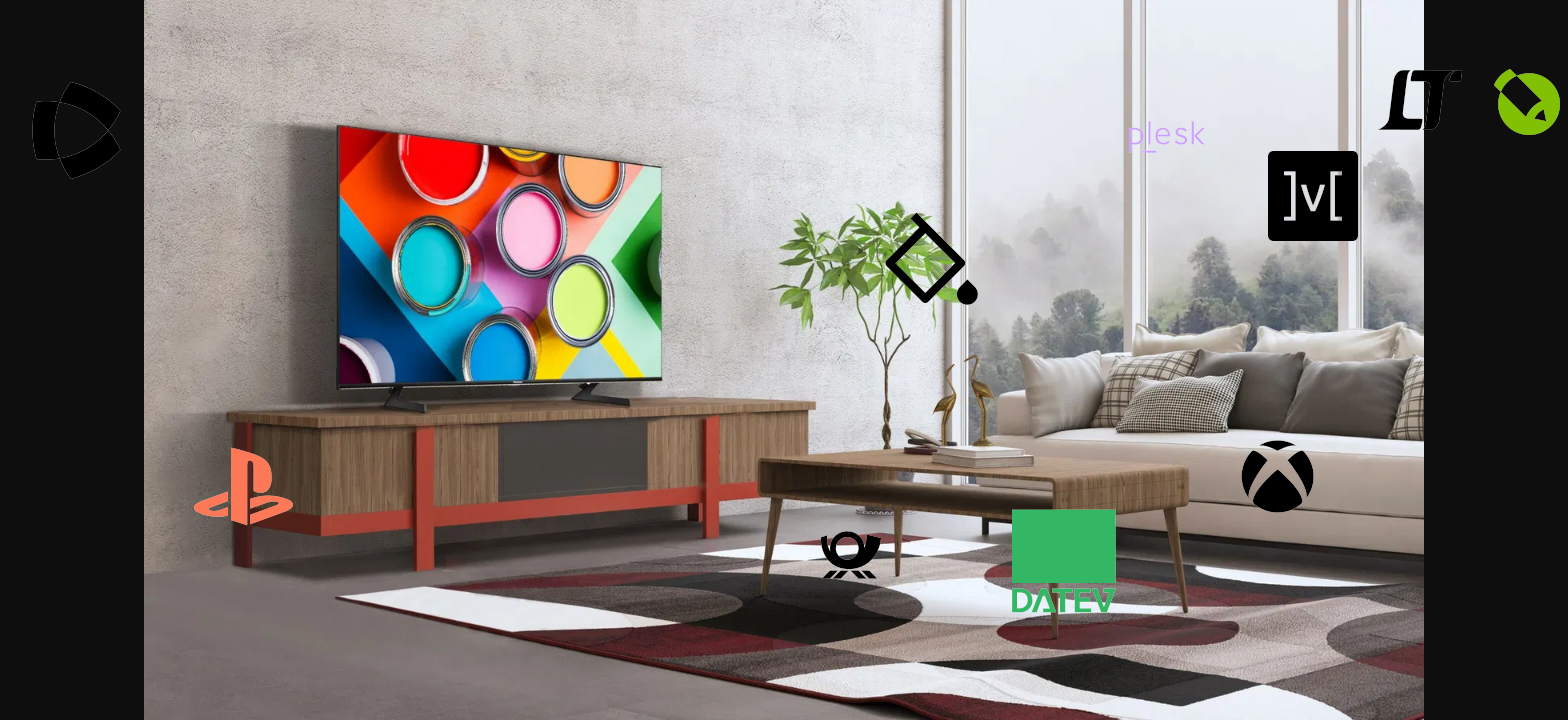 The width and height of the screenshot is (1568, 720). What do you see at coordinates (851, 555) in the screenshot?
I see `Deutsche Post company logo` at bounding box center [851, 555].